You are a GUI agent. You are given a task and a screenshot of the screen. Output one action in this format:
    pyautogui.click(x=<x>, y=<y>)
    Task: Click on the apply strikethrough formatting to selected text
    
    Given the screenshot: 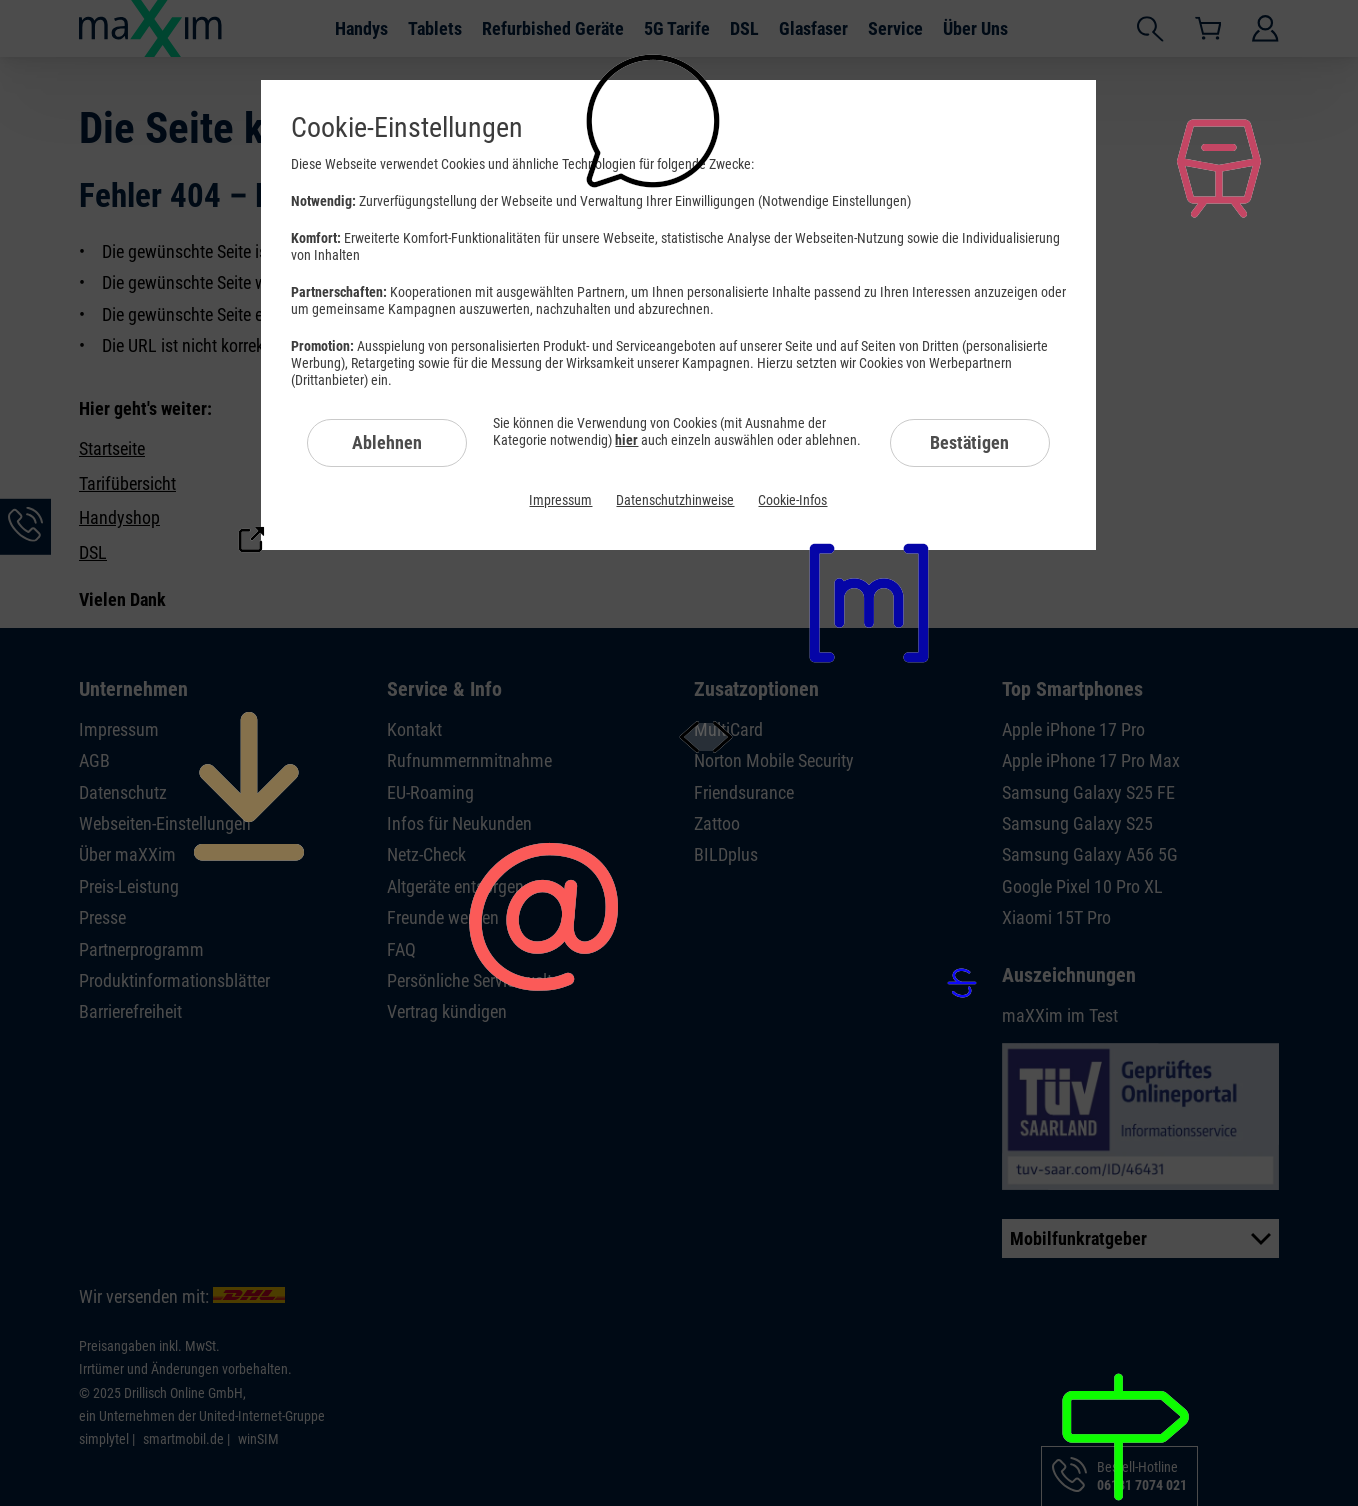 What is the action you would take?
    pyautogui.click(x=962, y=983)
    